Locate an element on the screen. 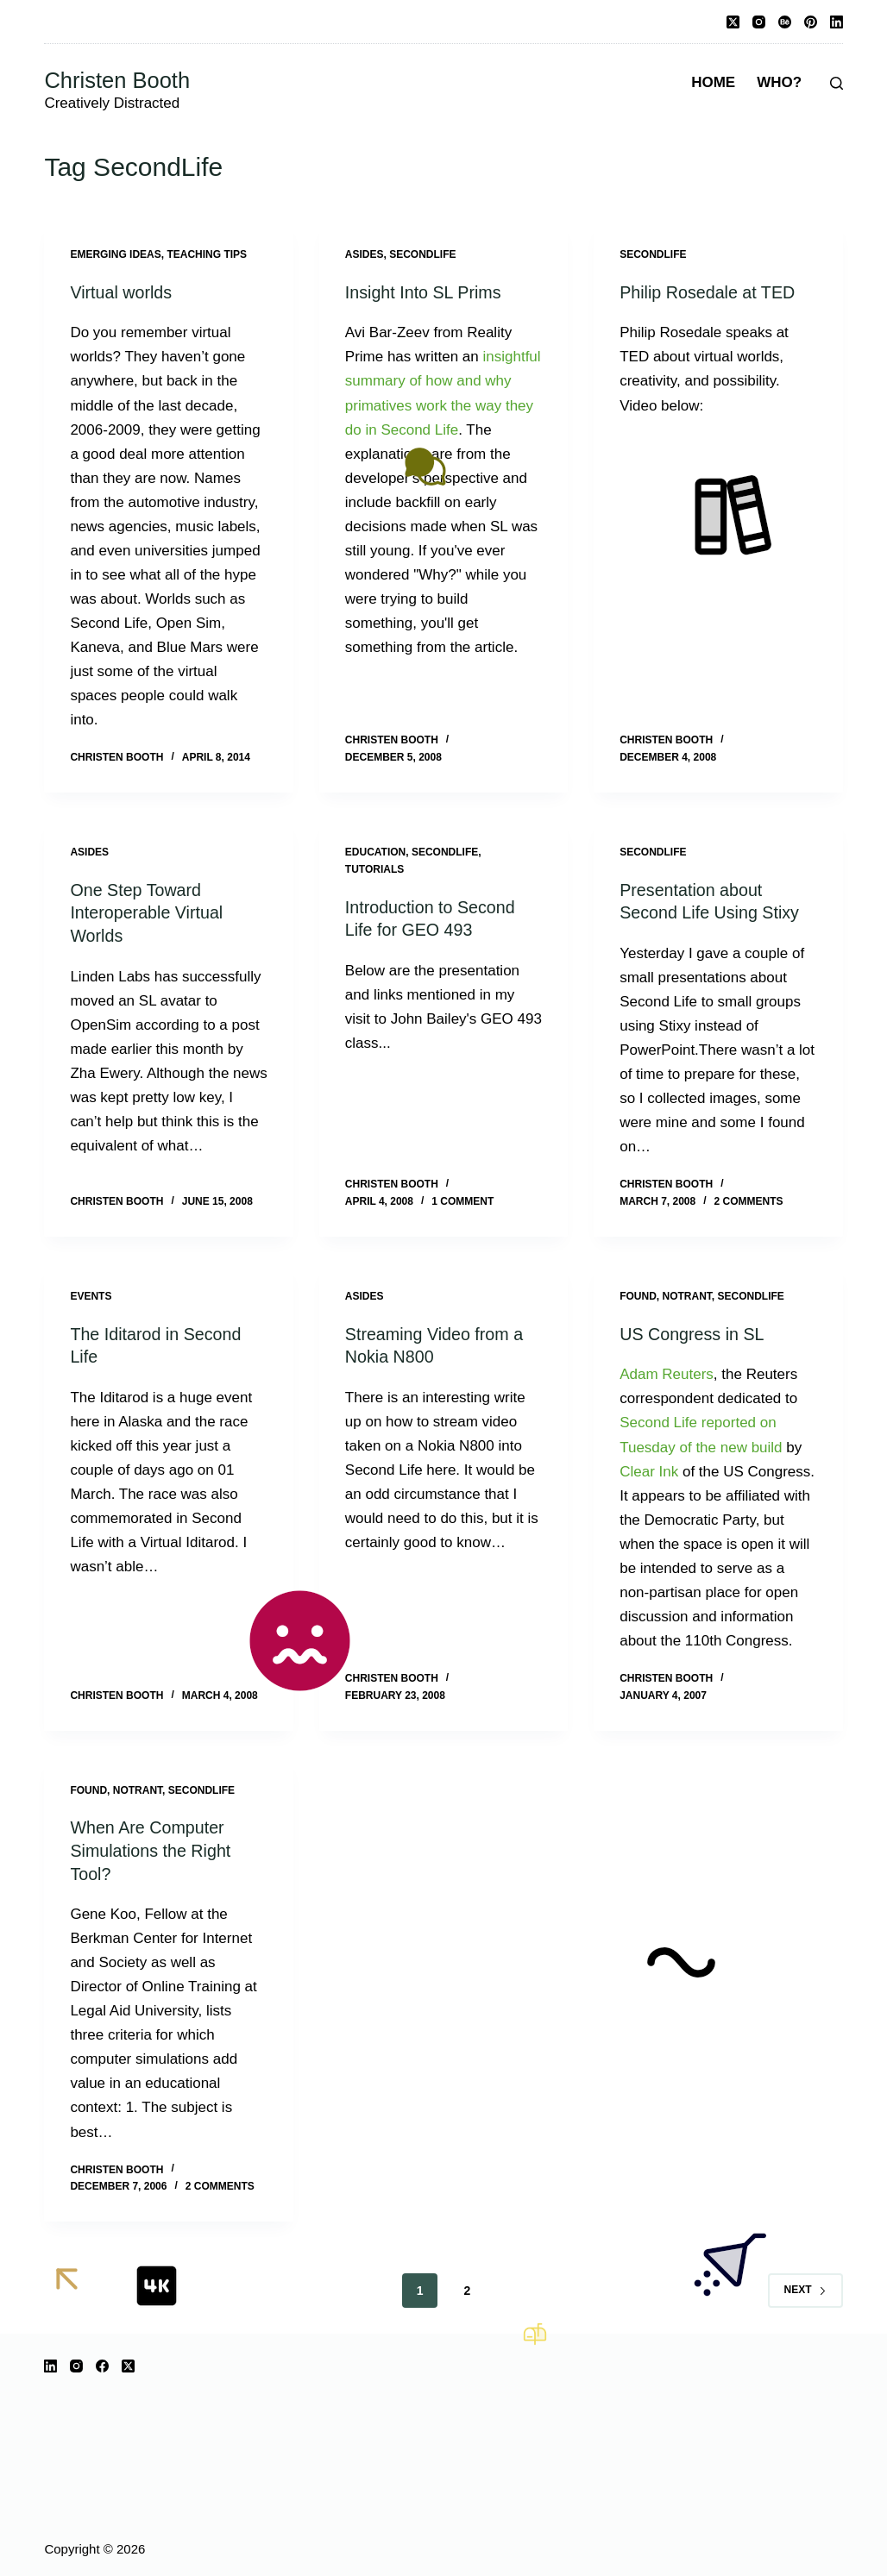  navigate back to previous screen is located at coordinates (66, 2278).